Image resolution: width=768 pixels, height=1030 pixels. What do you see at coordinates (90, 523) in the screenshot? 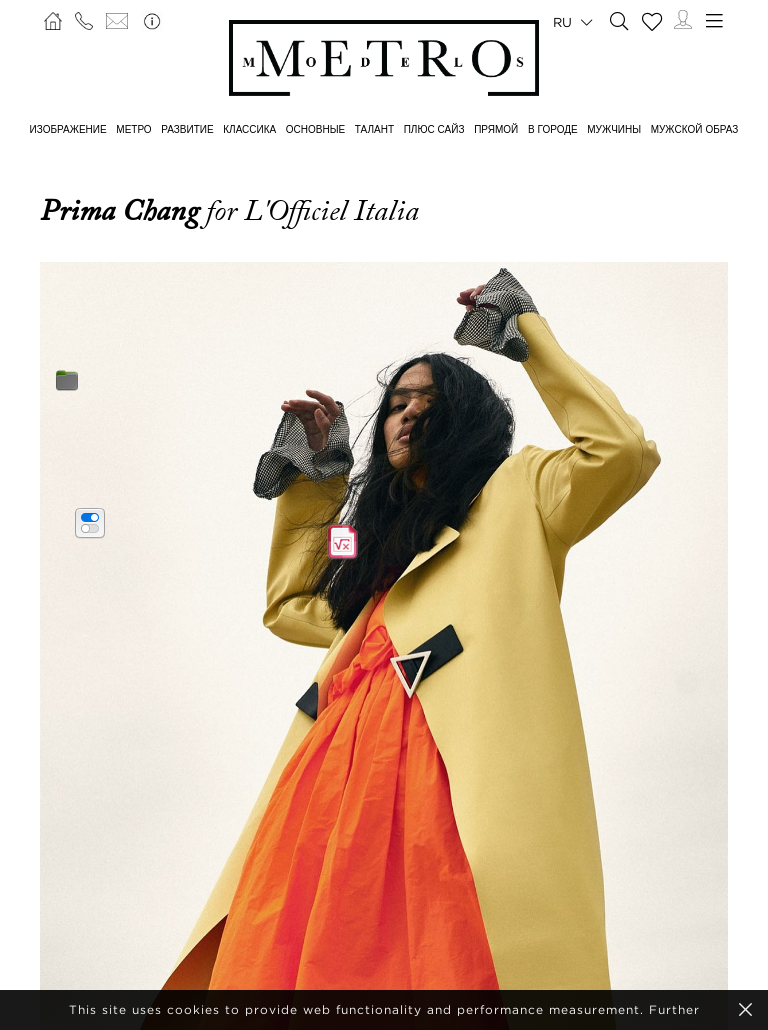
I see `open desktop preferences and settings` at bounding box center [90, 523].